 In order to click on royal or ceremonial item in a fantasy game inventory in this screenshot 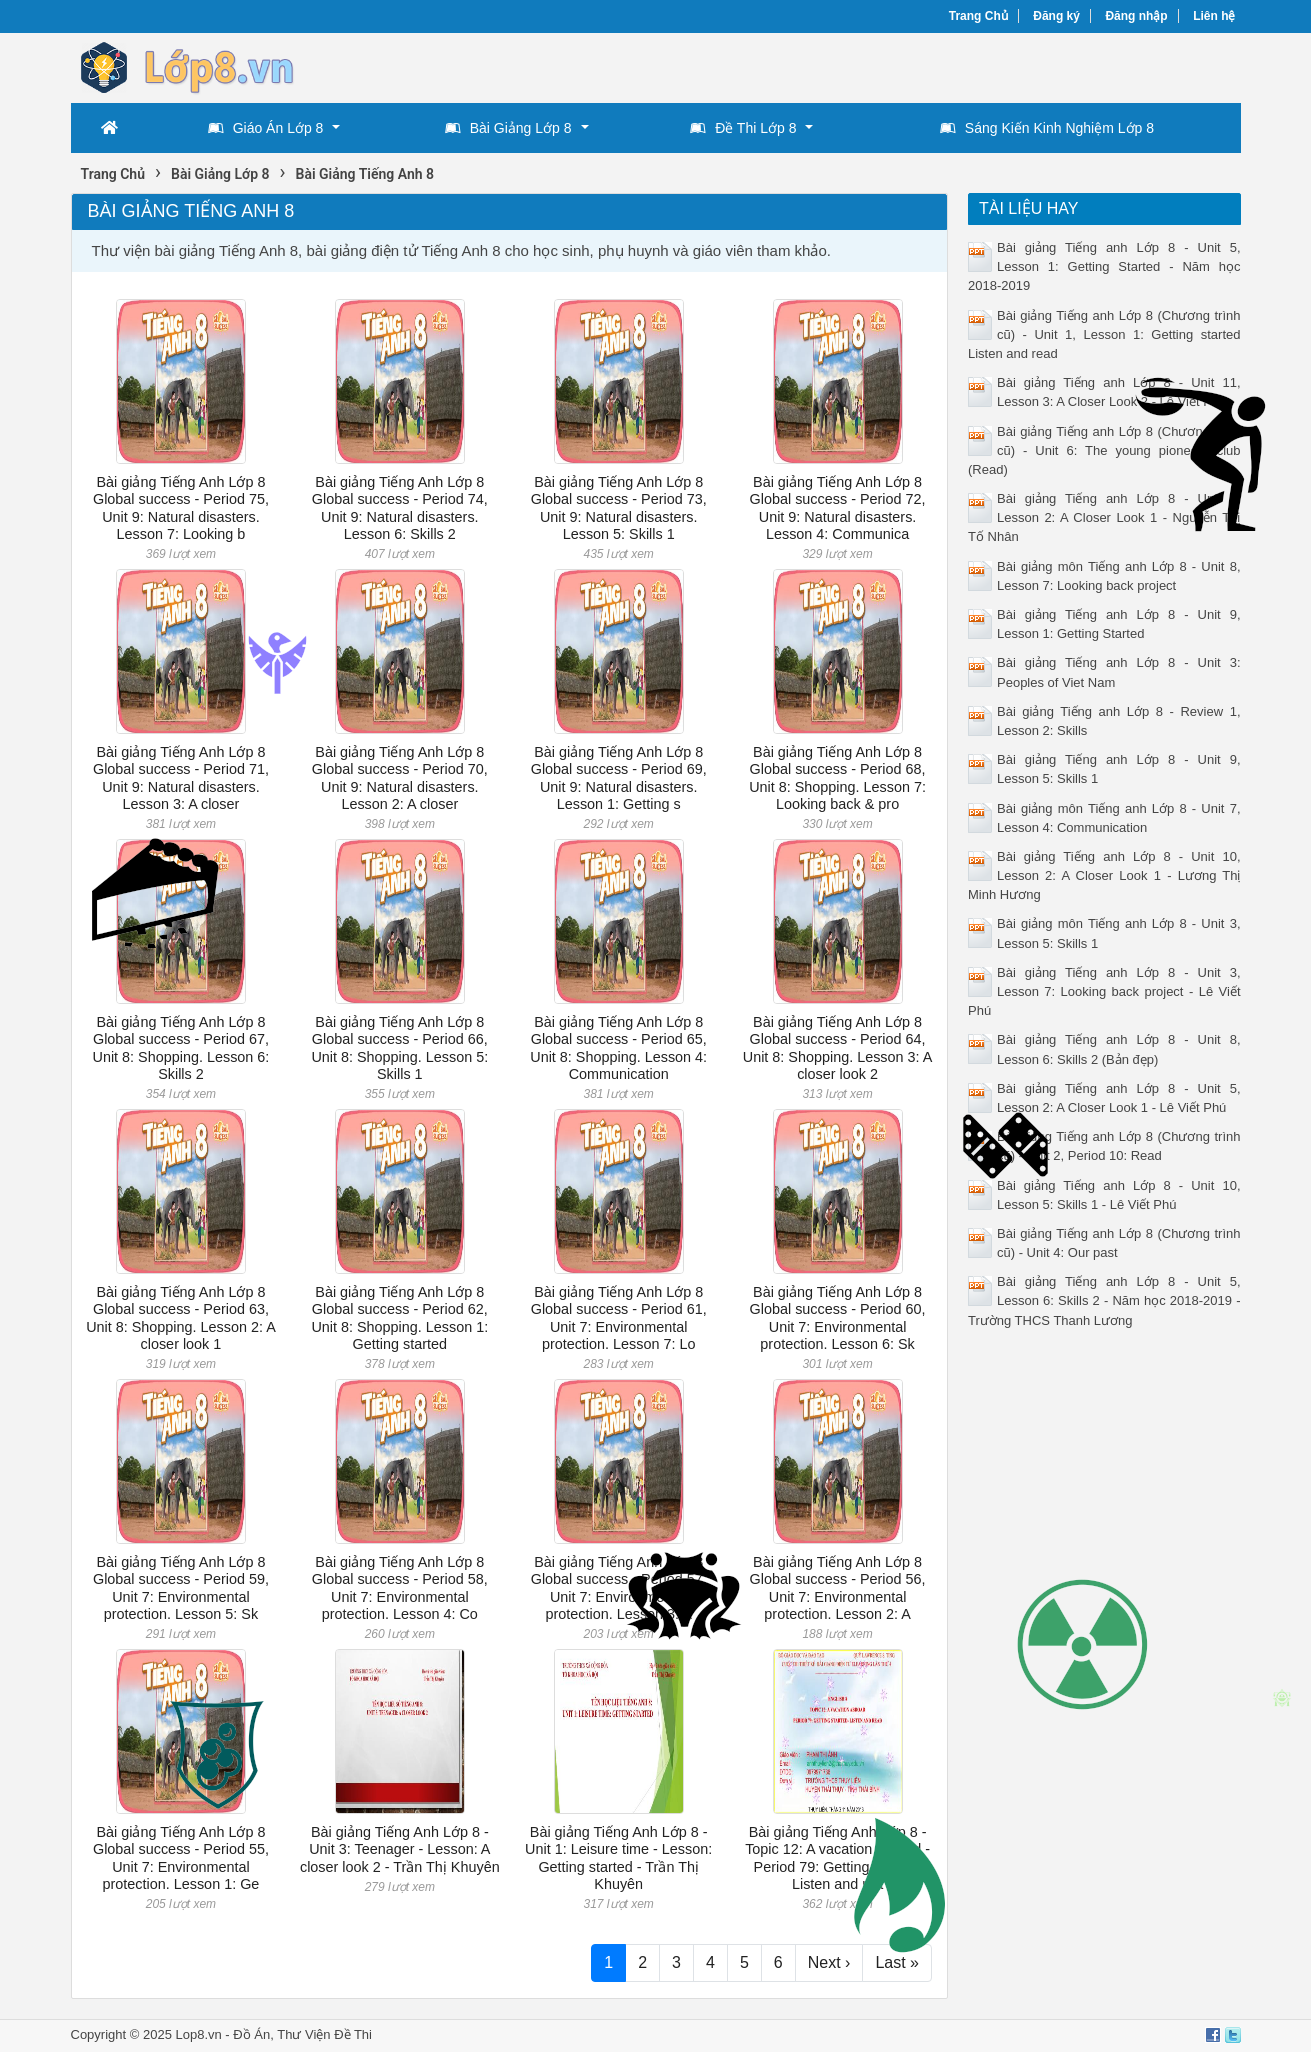, I will do `click(277, 662)`.